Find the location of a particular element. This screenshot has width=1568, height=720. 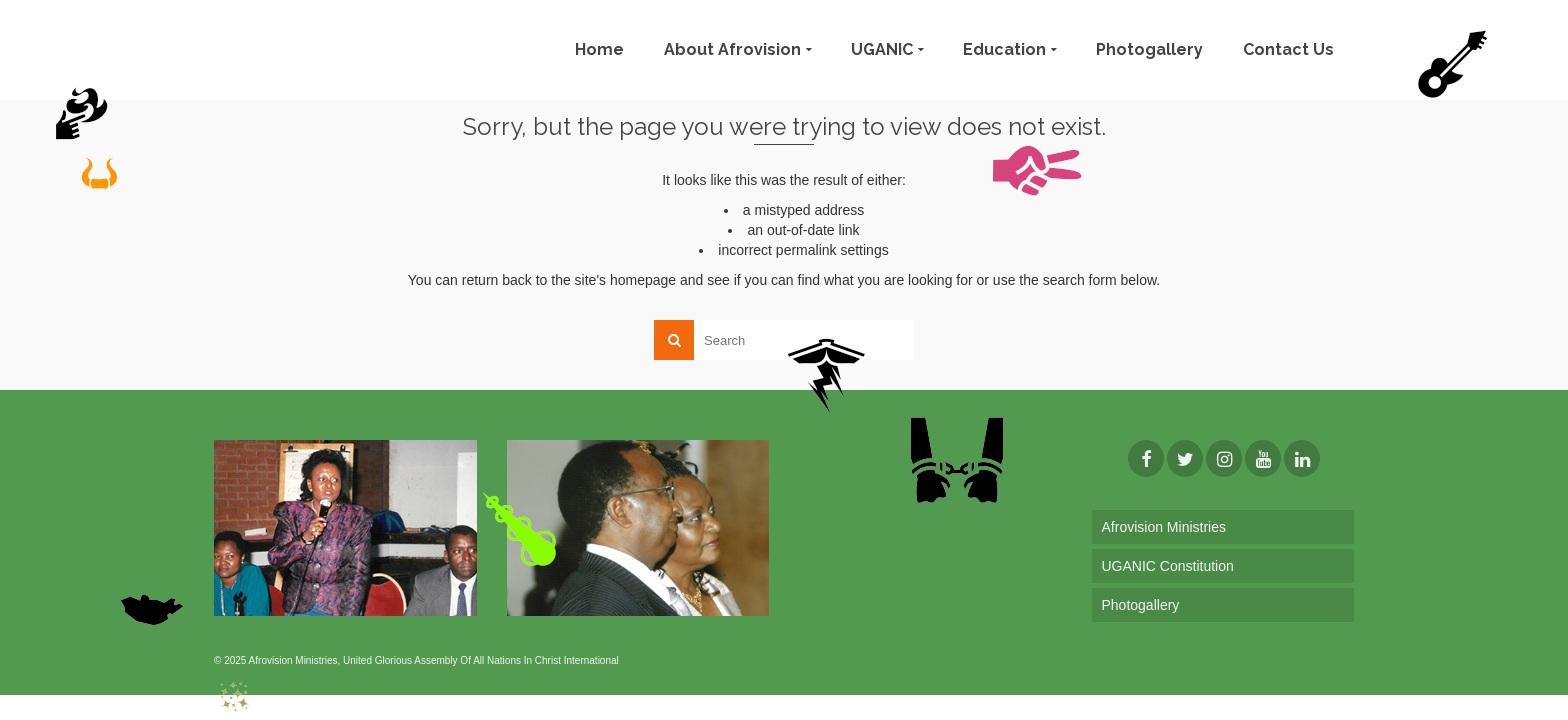

scissors gesture in rock-paper-scissors game is located at coordinates (1038, 165).